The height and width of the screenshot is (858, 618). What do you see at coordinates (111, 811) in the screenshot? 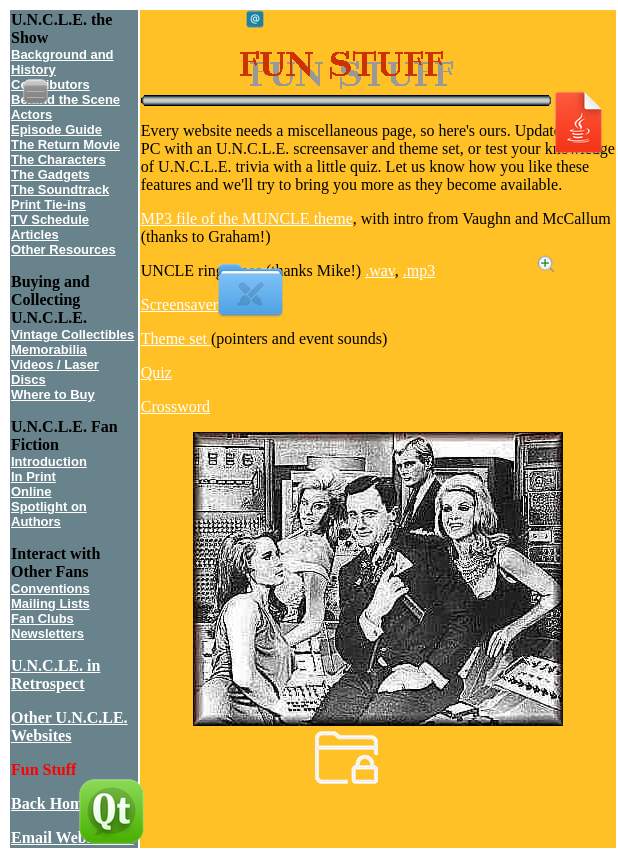
I see `open qt linguist translation tool` at bounding box center [111, 811].